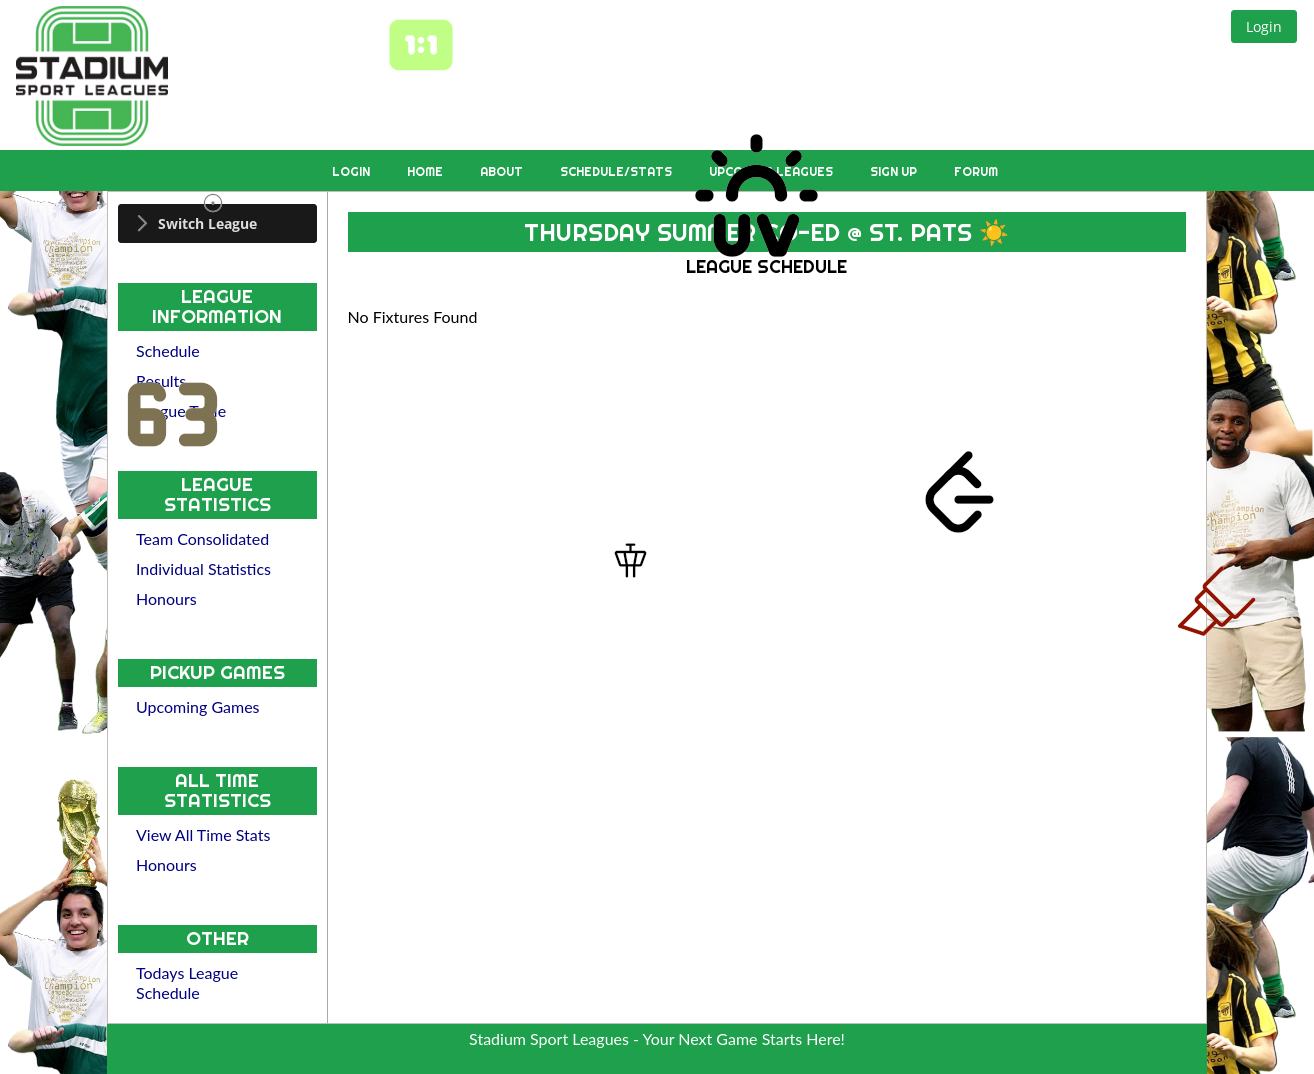  Describe the element at coordinates (172, 414) in the screenshot. I see `displays the number 63 as a label or identifier` at that location.